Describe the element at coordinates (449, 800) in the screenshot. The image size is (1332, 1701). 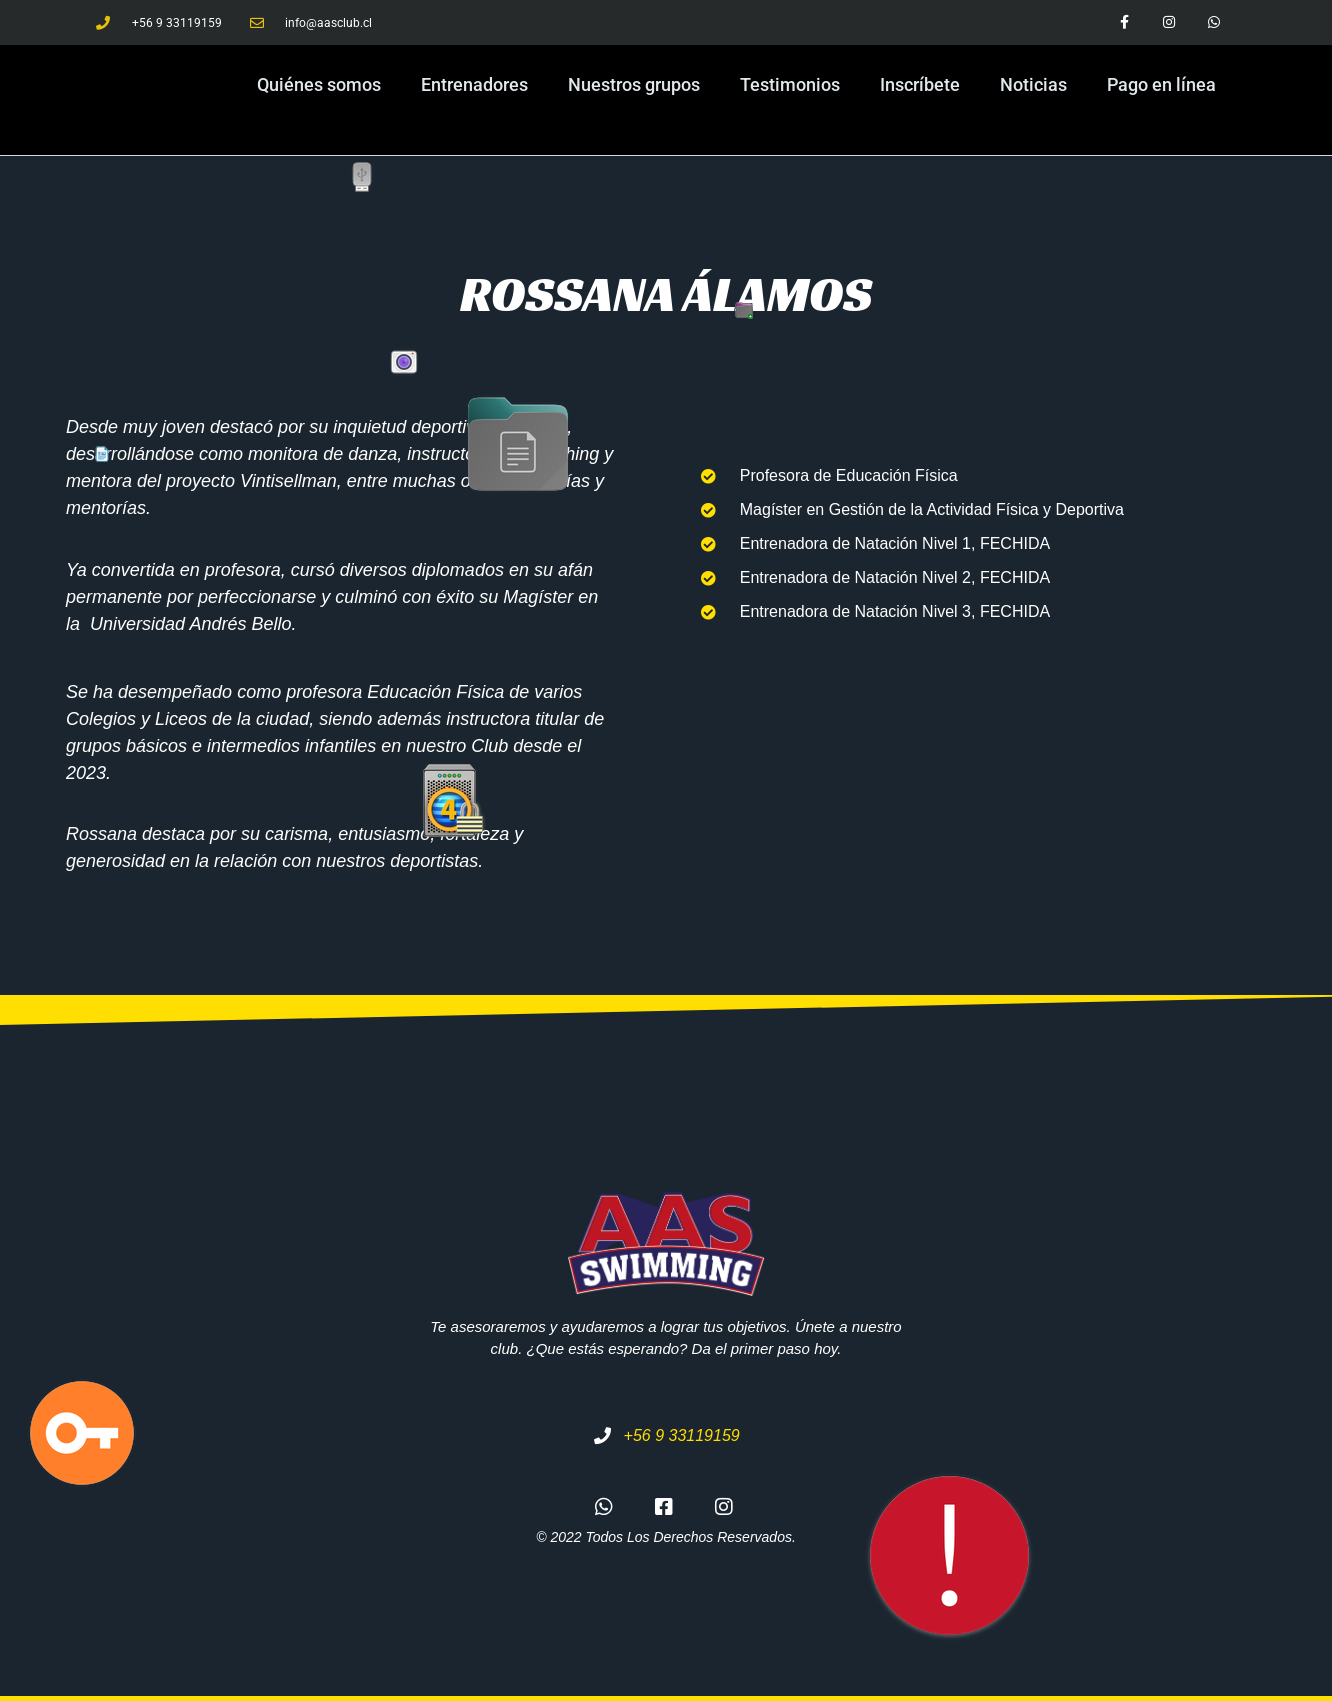
I see `locked RAID 4 storage array` at that location.